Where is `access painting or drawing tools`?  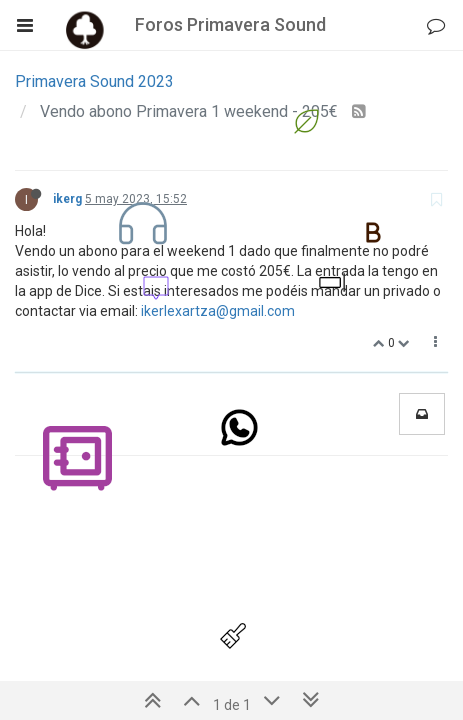
access painting or drawing tools is located at coordinates (233, 635).